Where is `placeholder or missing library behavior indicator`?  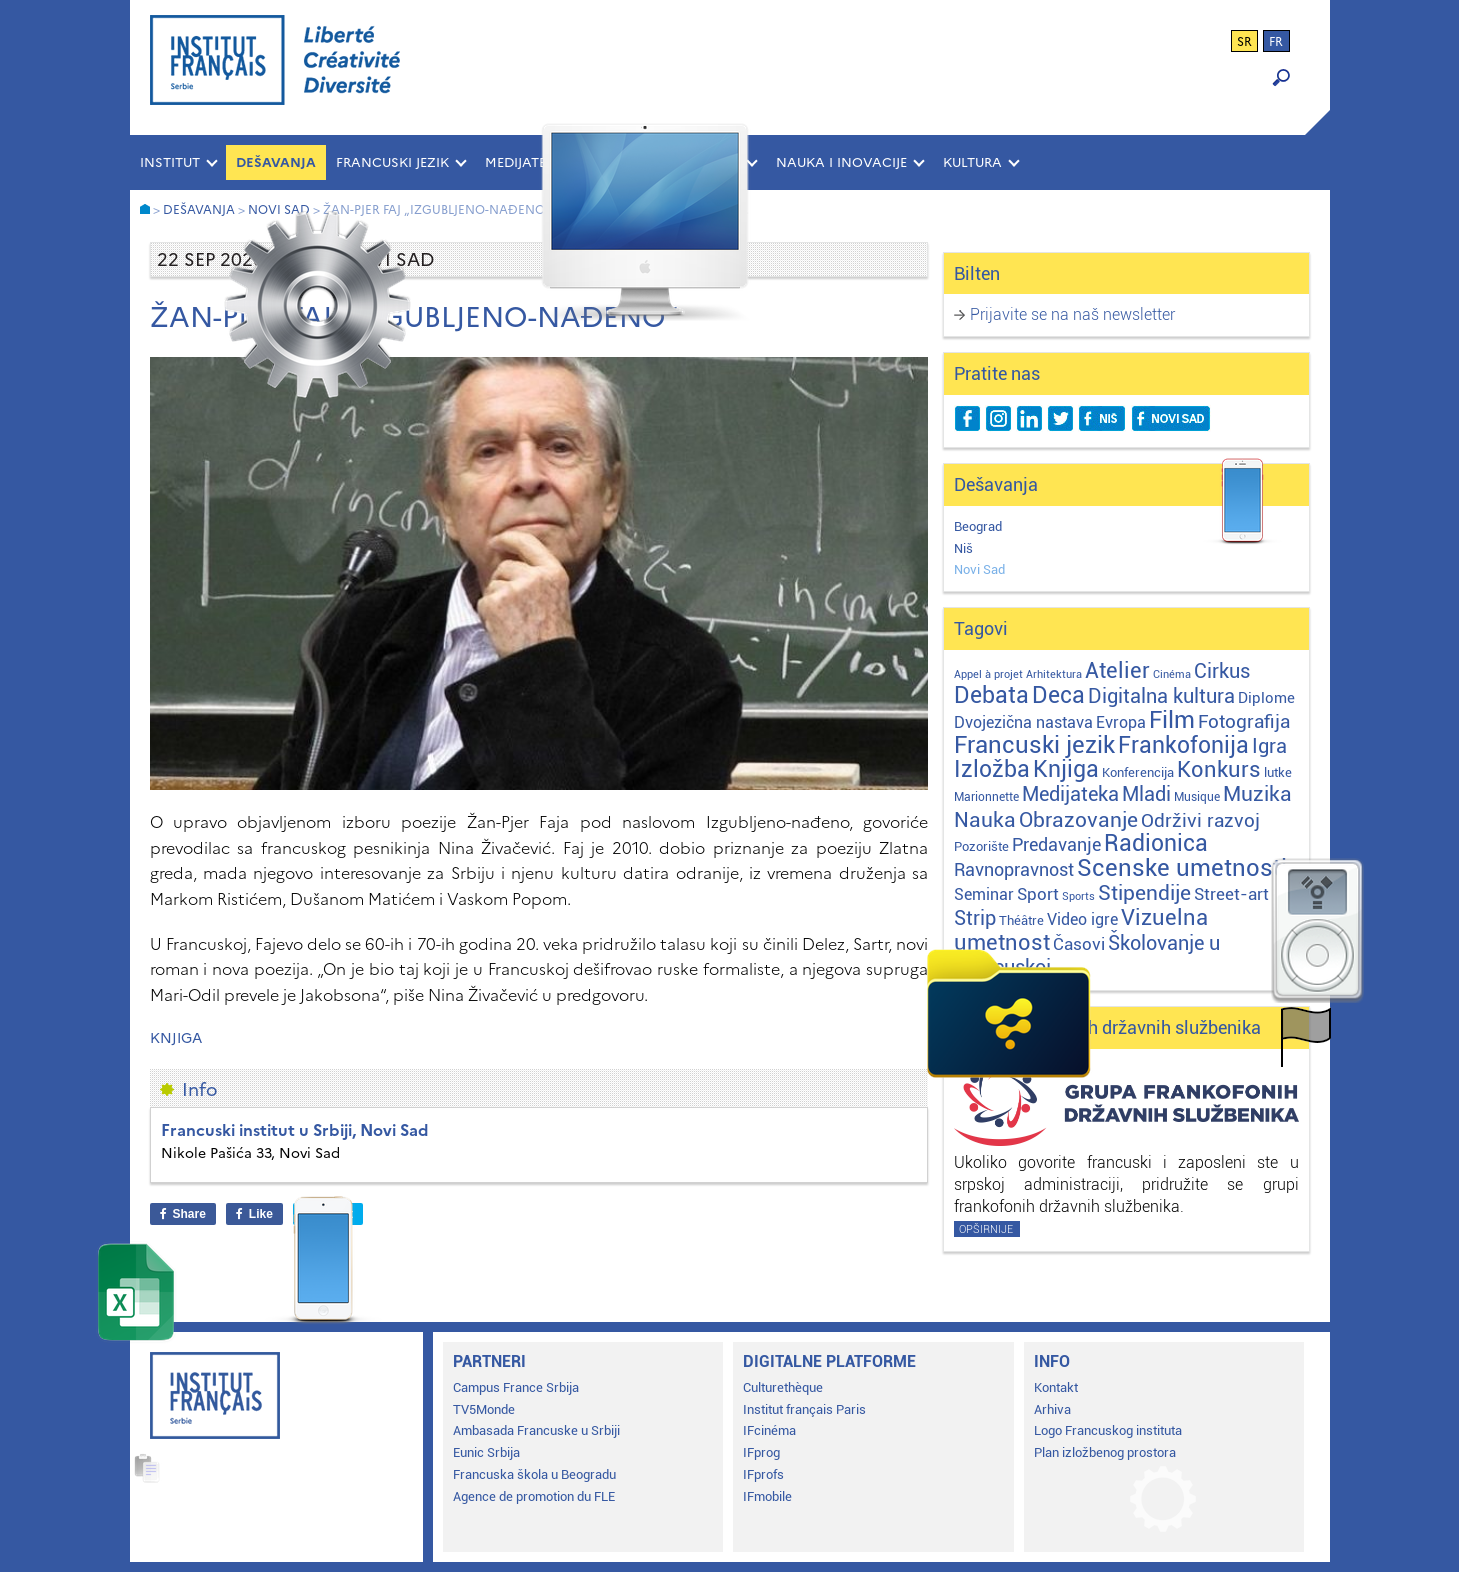
placeholder or missing library behavior indicator is located at coordinates (1163, 1499).